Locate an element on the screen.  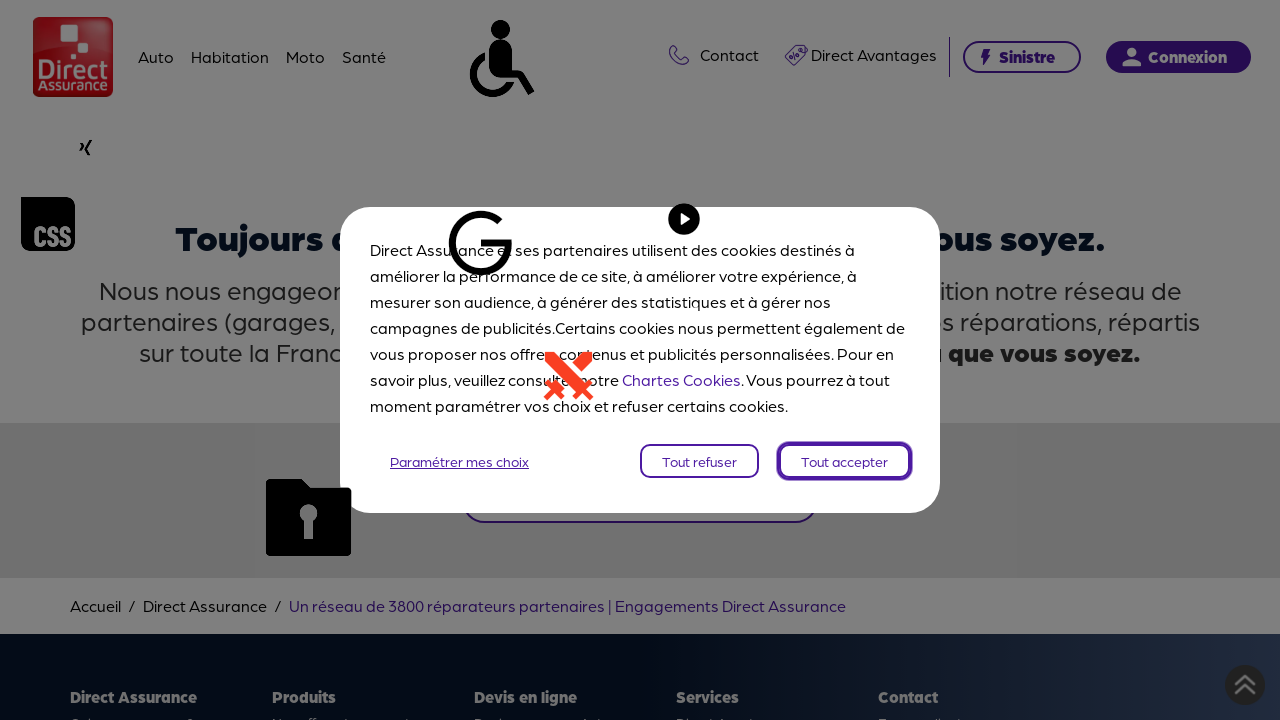
sign in with Google is located at coordinates (481, 243).